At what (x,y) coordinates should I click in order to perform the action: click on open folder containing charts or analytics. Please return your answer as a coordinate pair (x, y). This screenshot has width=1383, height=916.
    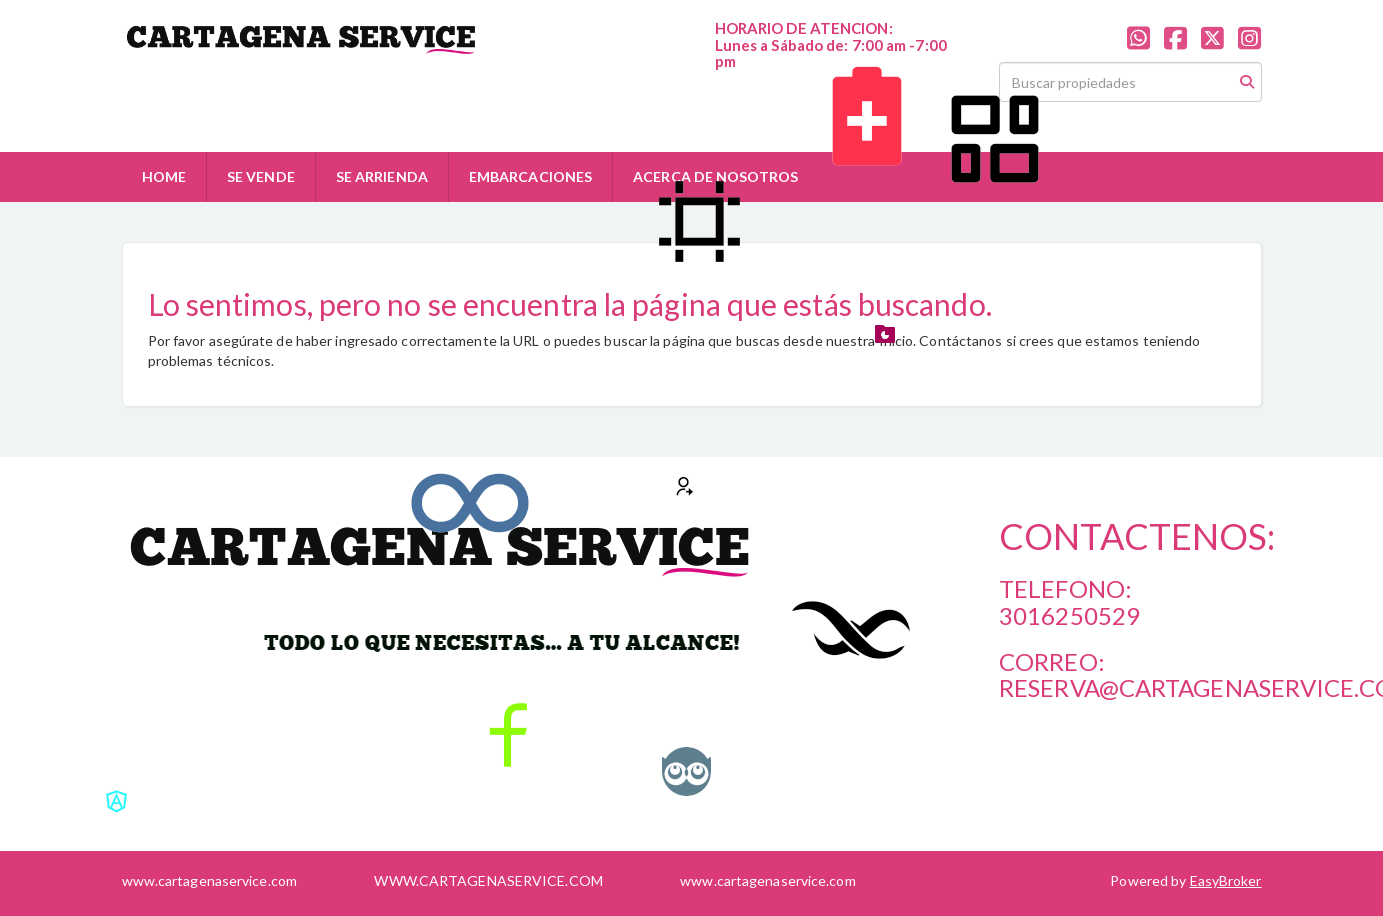
    Looking at the image, I should click on (885, 334).